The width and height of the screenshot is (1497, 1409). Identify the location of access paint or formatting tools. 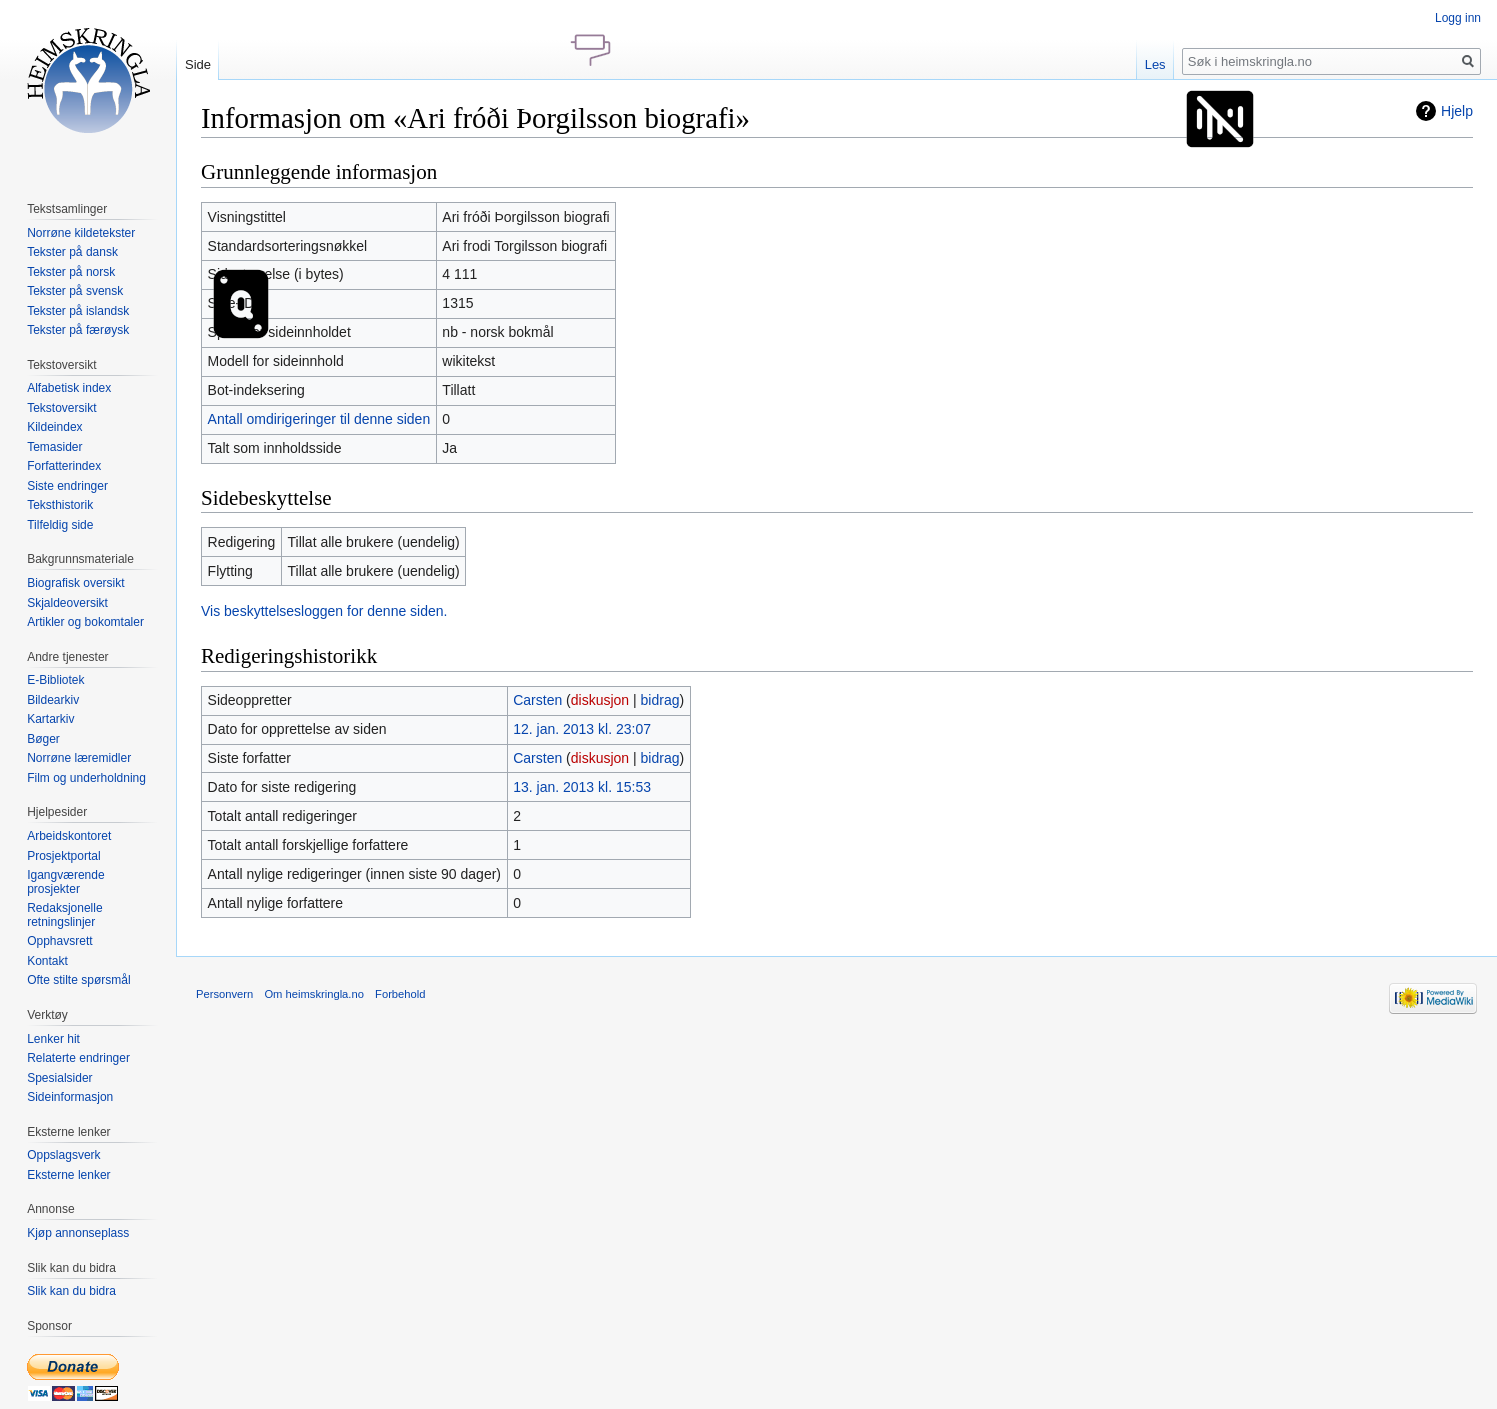
(590, 47).